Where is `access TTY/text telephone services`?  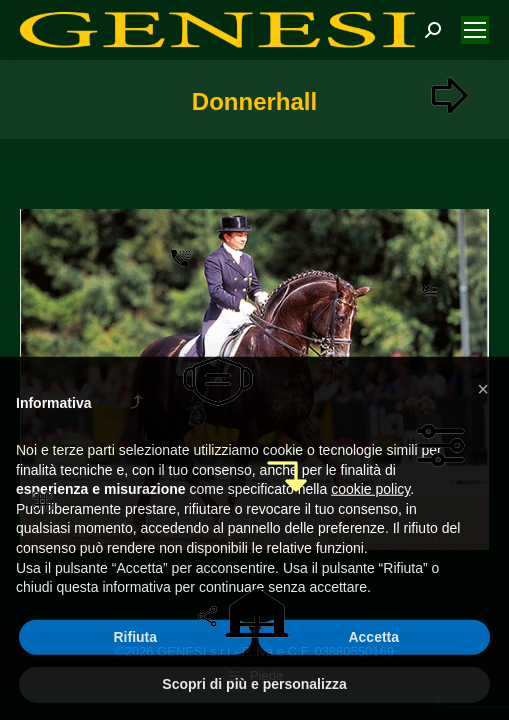 access TTY/text telephone services is located at coordinates (180, 258).